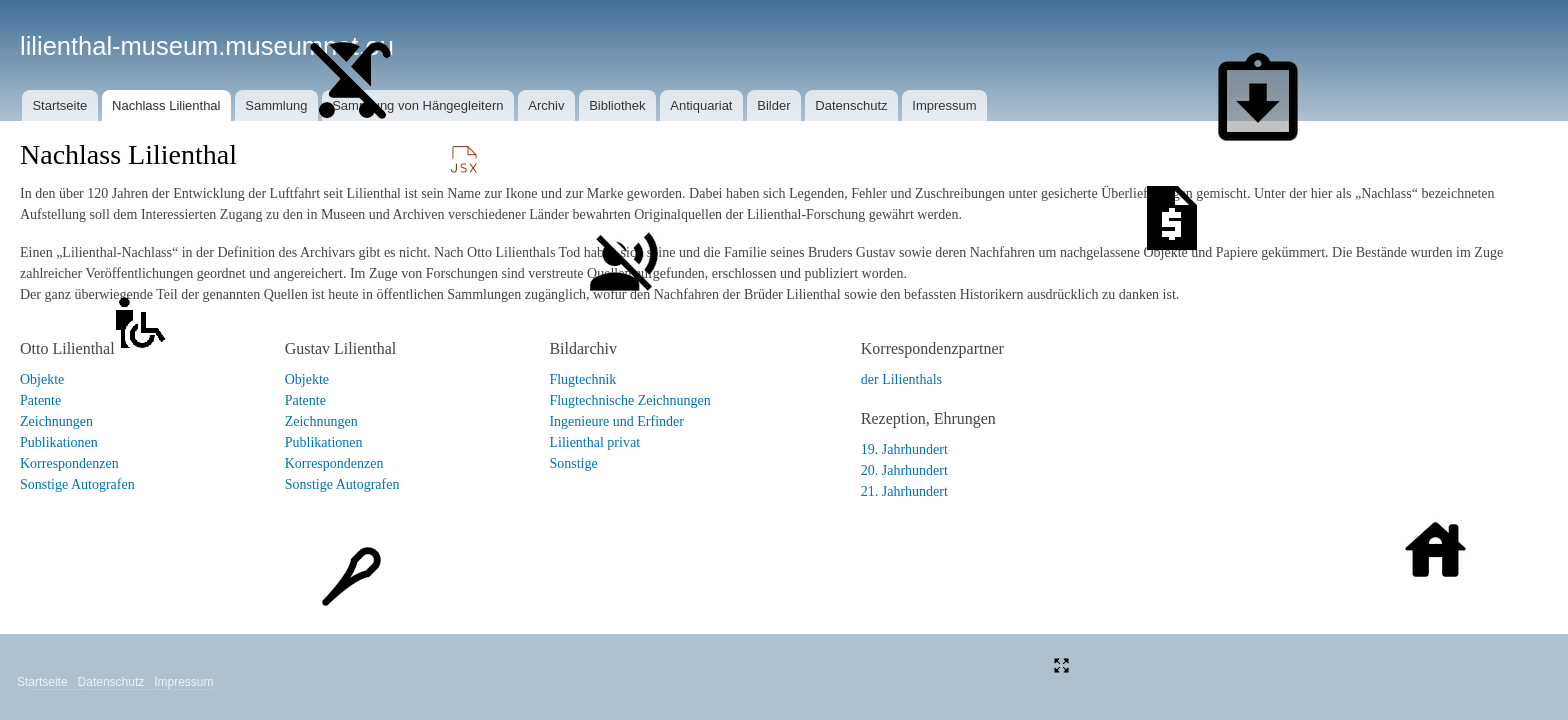  Describe the element at coordinates (1435, 550) in the screenshot. I see `go to home screen` at that location.